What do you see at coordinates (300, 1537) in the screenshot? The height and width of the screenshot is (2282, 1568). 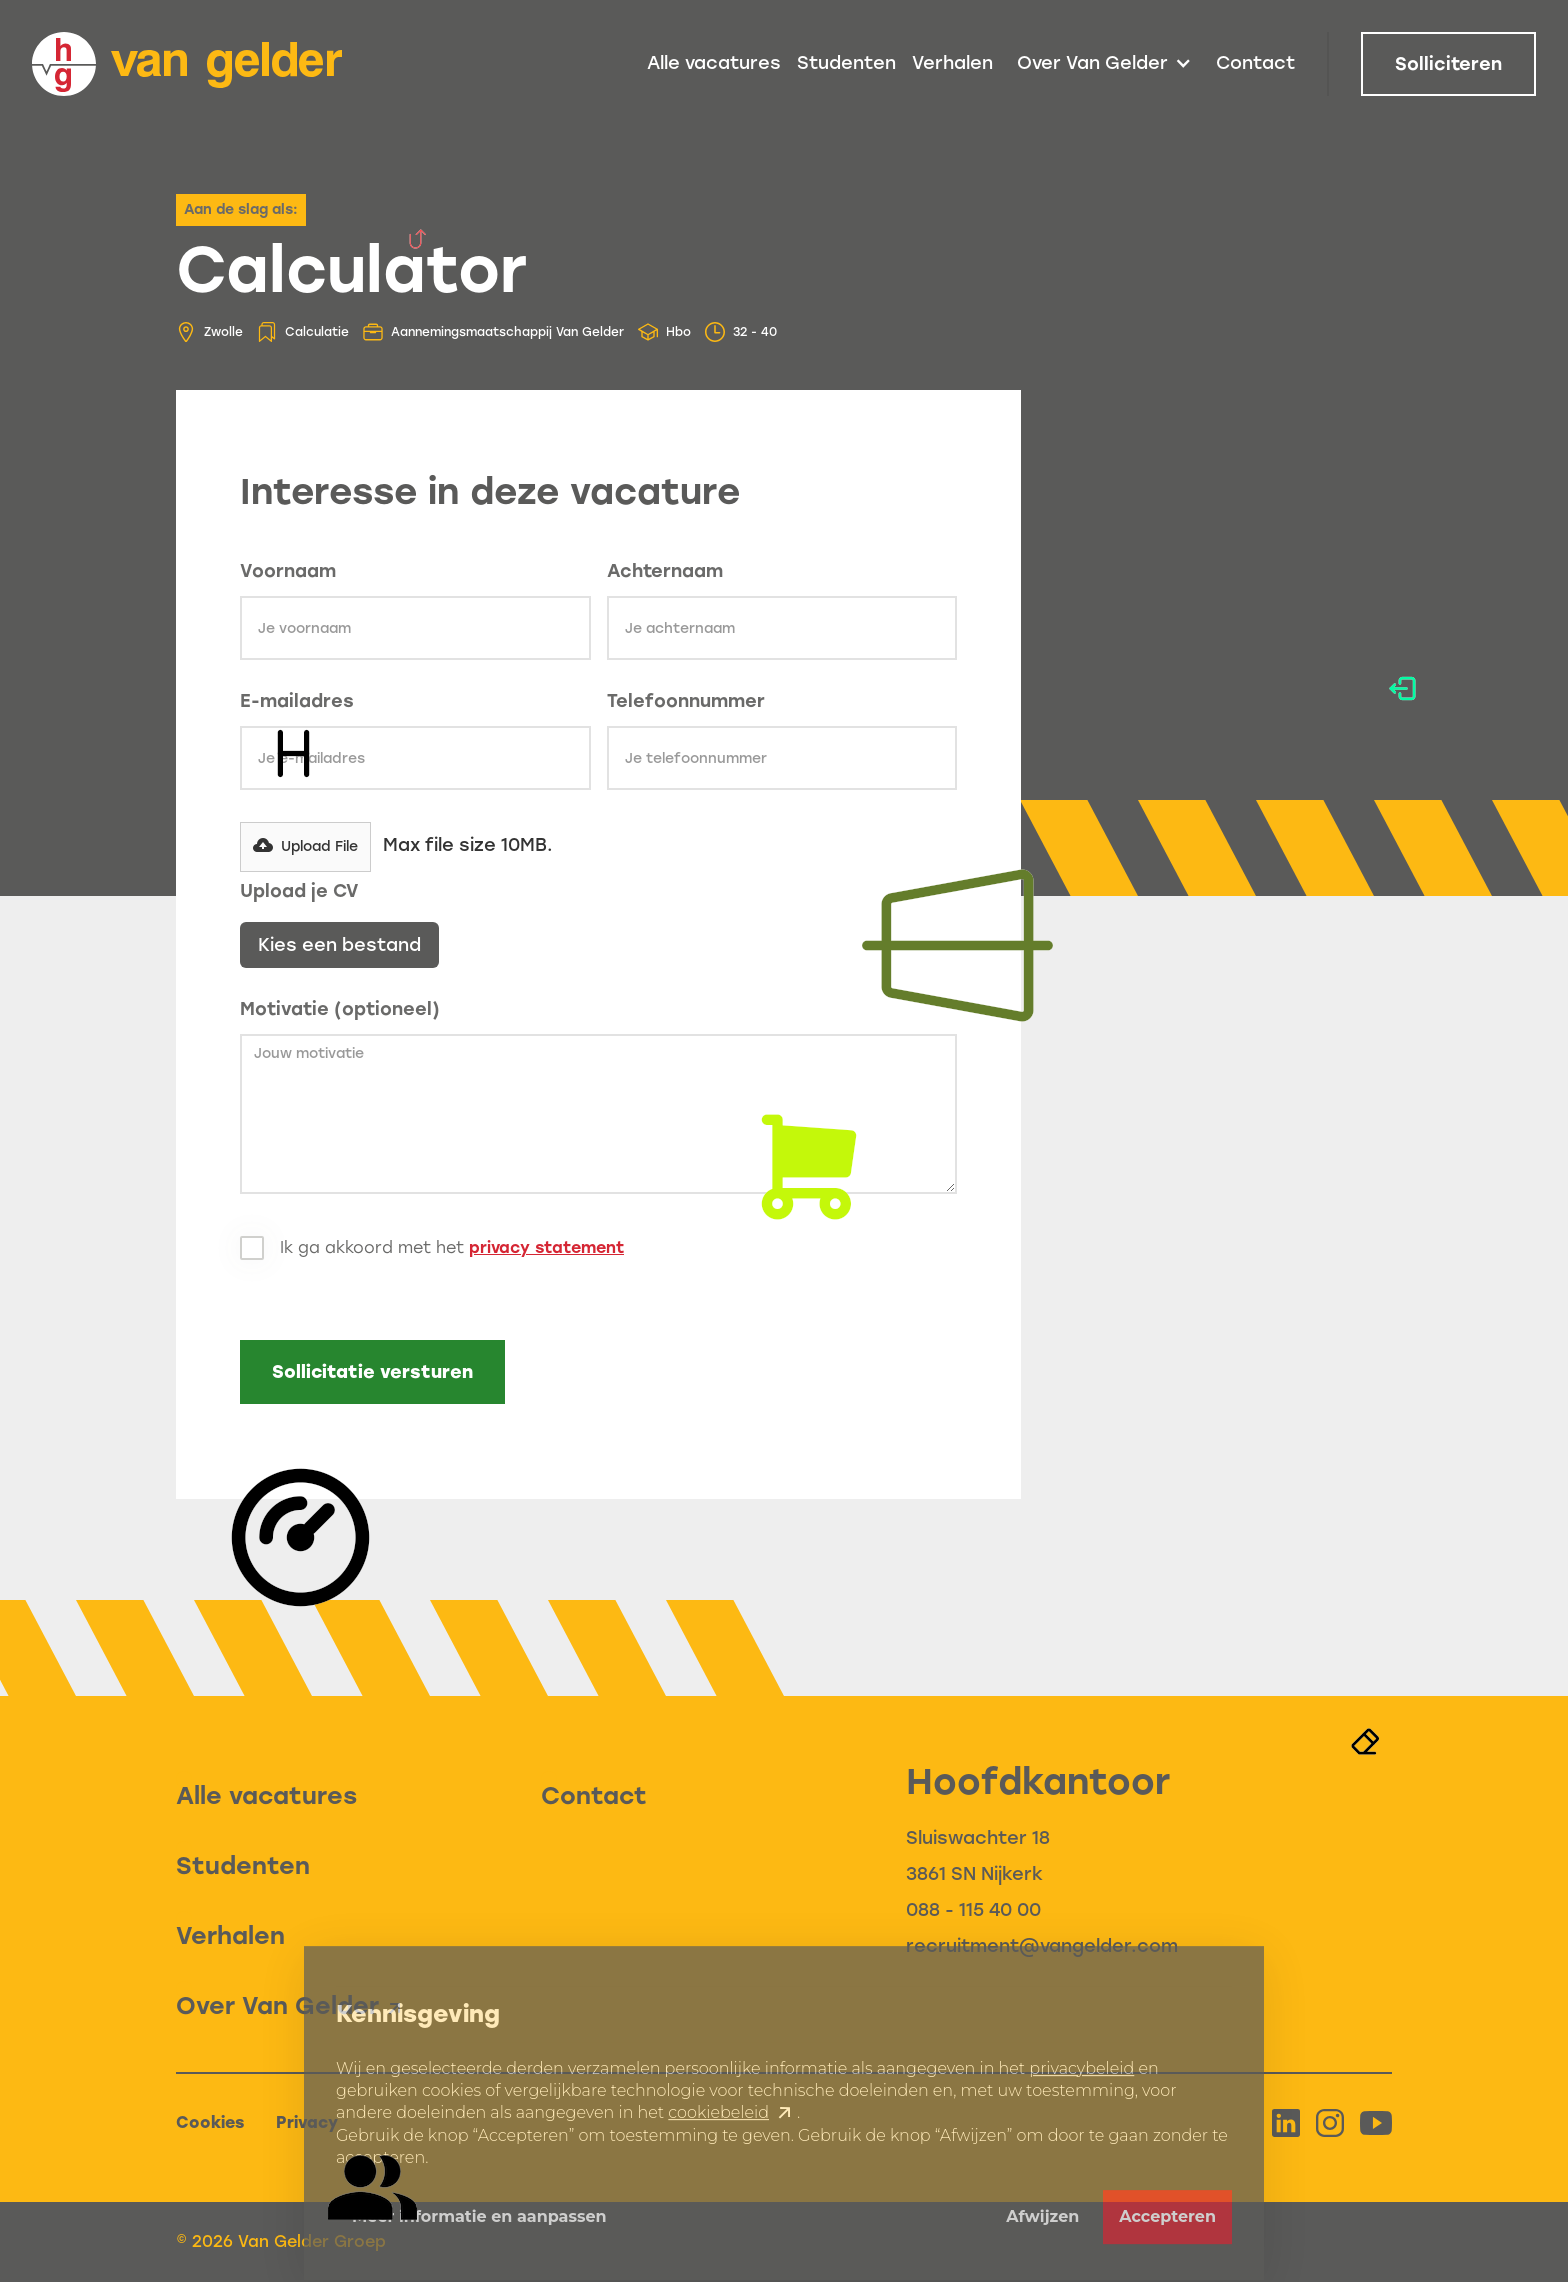 I see `view performance metrics or speed` at bounding box center [300, 1537].